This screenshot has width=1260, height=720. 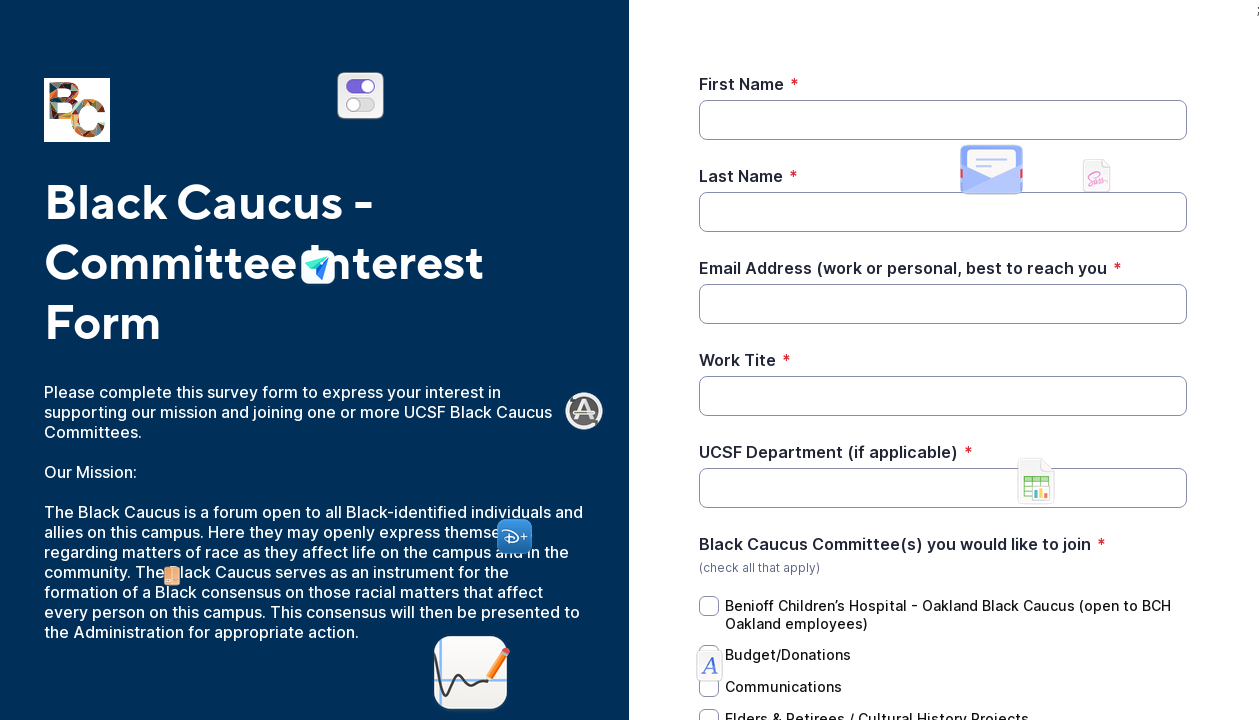 What do you see at coordinates (584, 411) in the screenshot?
I see `check for available software updates` at bounding box center [584, 411].